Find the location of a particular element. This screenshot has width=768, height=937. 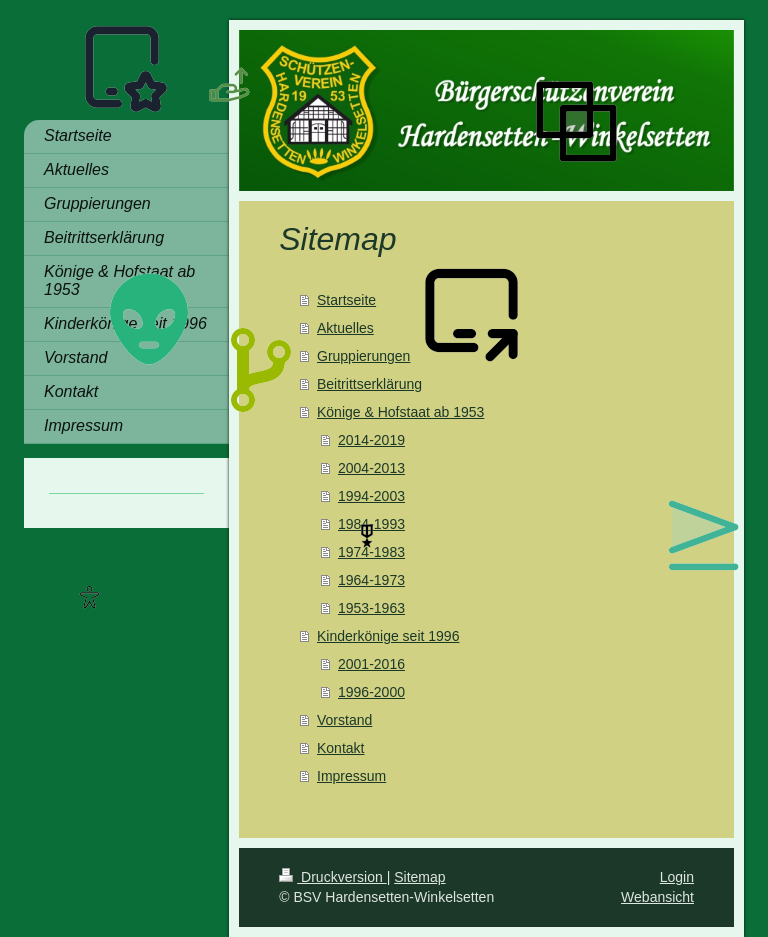

upload or share content is located at coordinates (230, 86).